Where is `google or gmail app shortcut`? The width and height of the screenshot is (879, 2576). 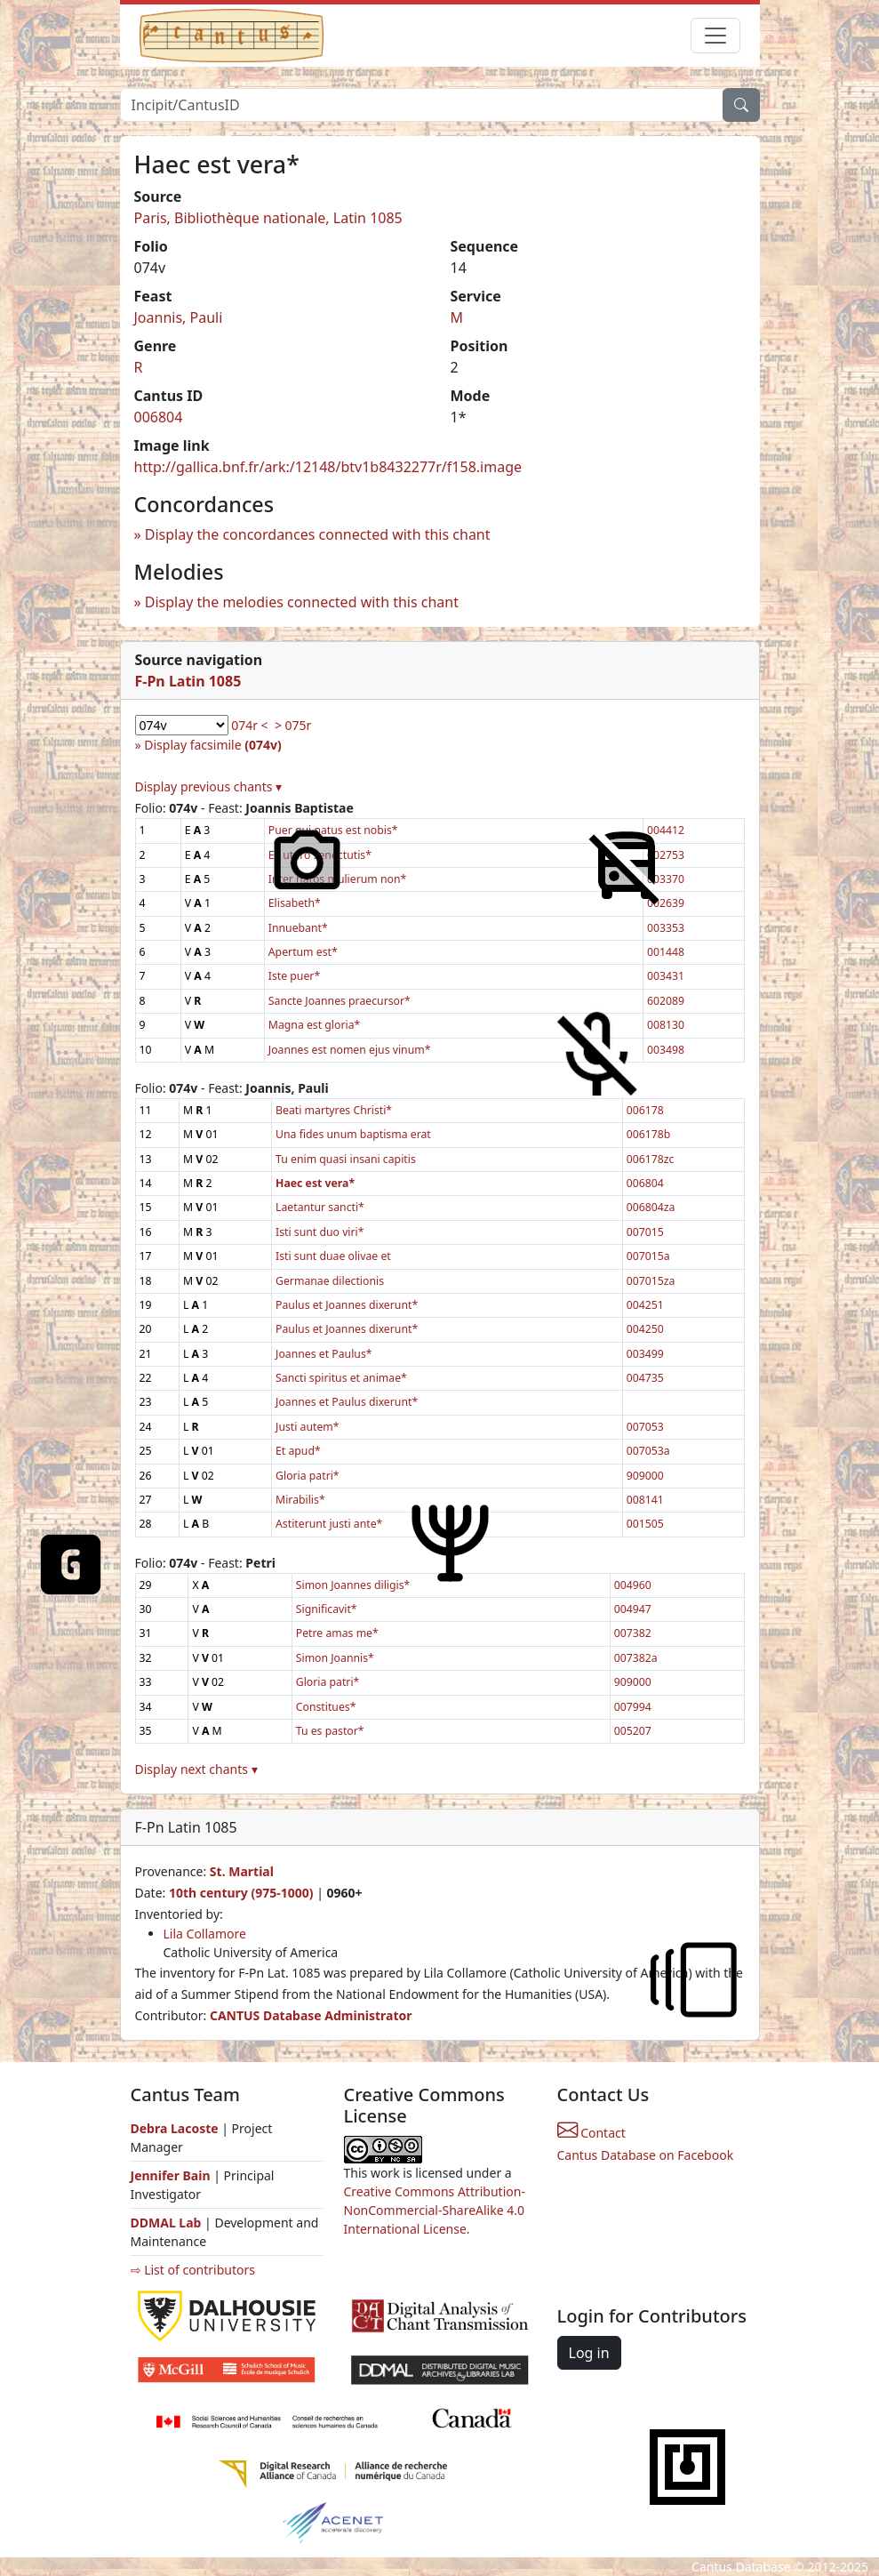
google or gmail app shortcut is located at coordinates (70, 1564).